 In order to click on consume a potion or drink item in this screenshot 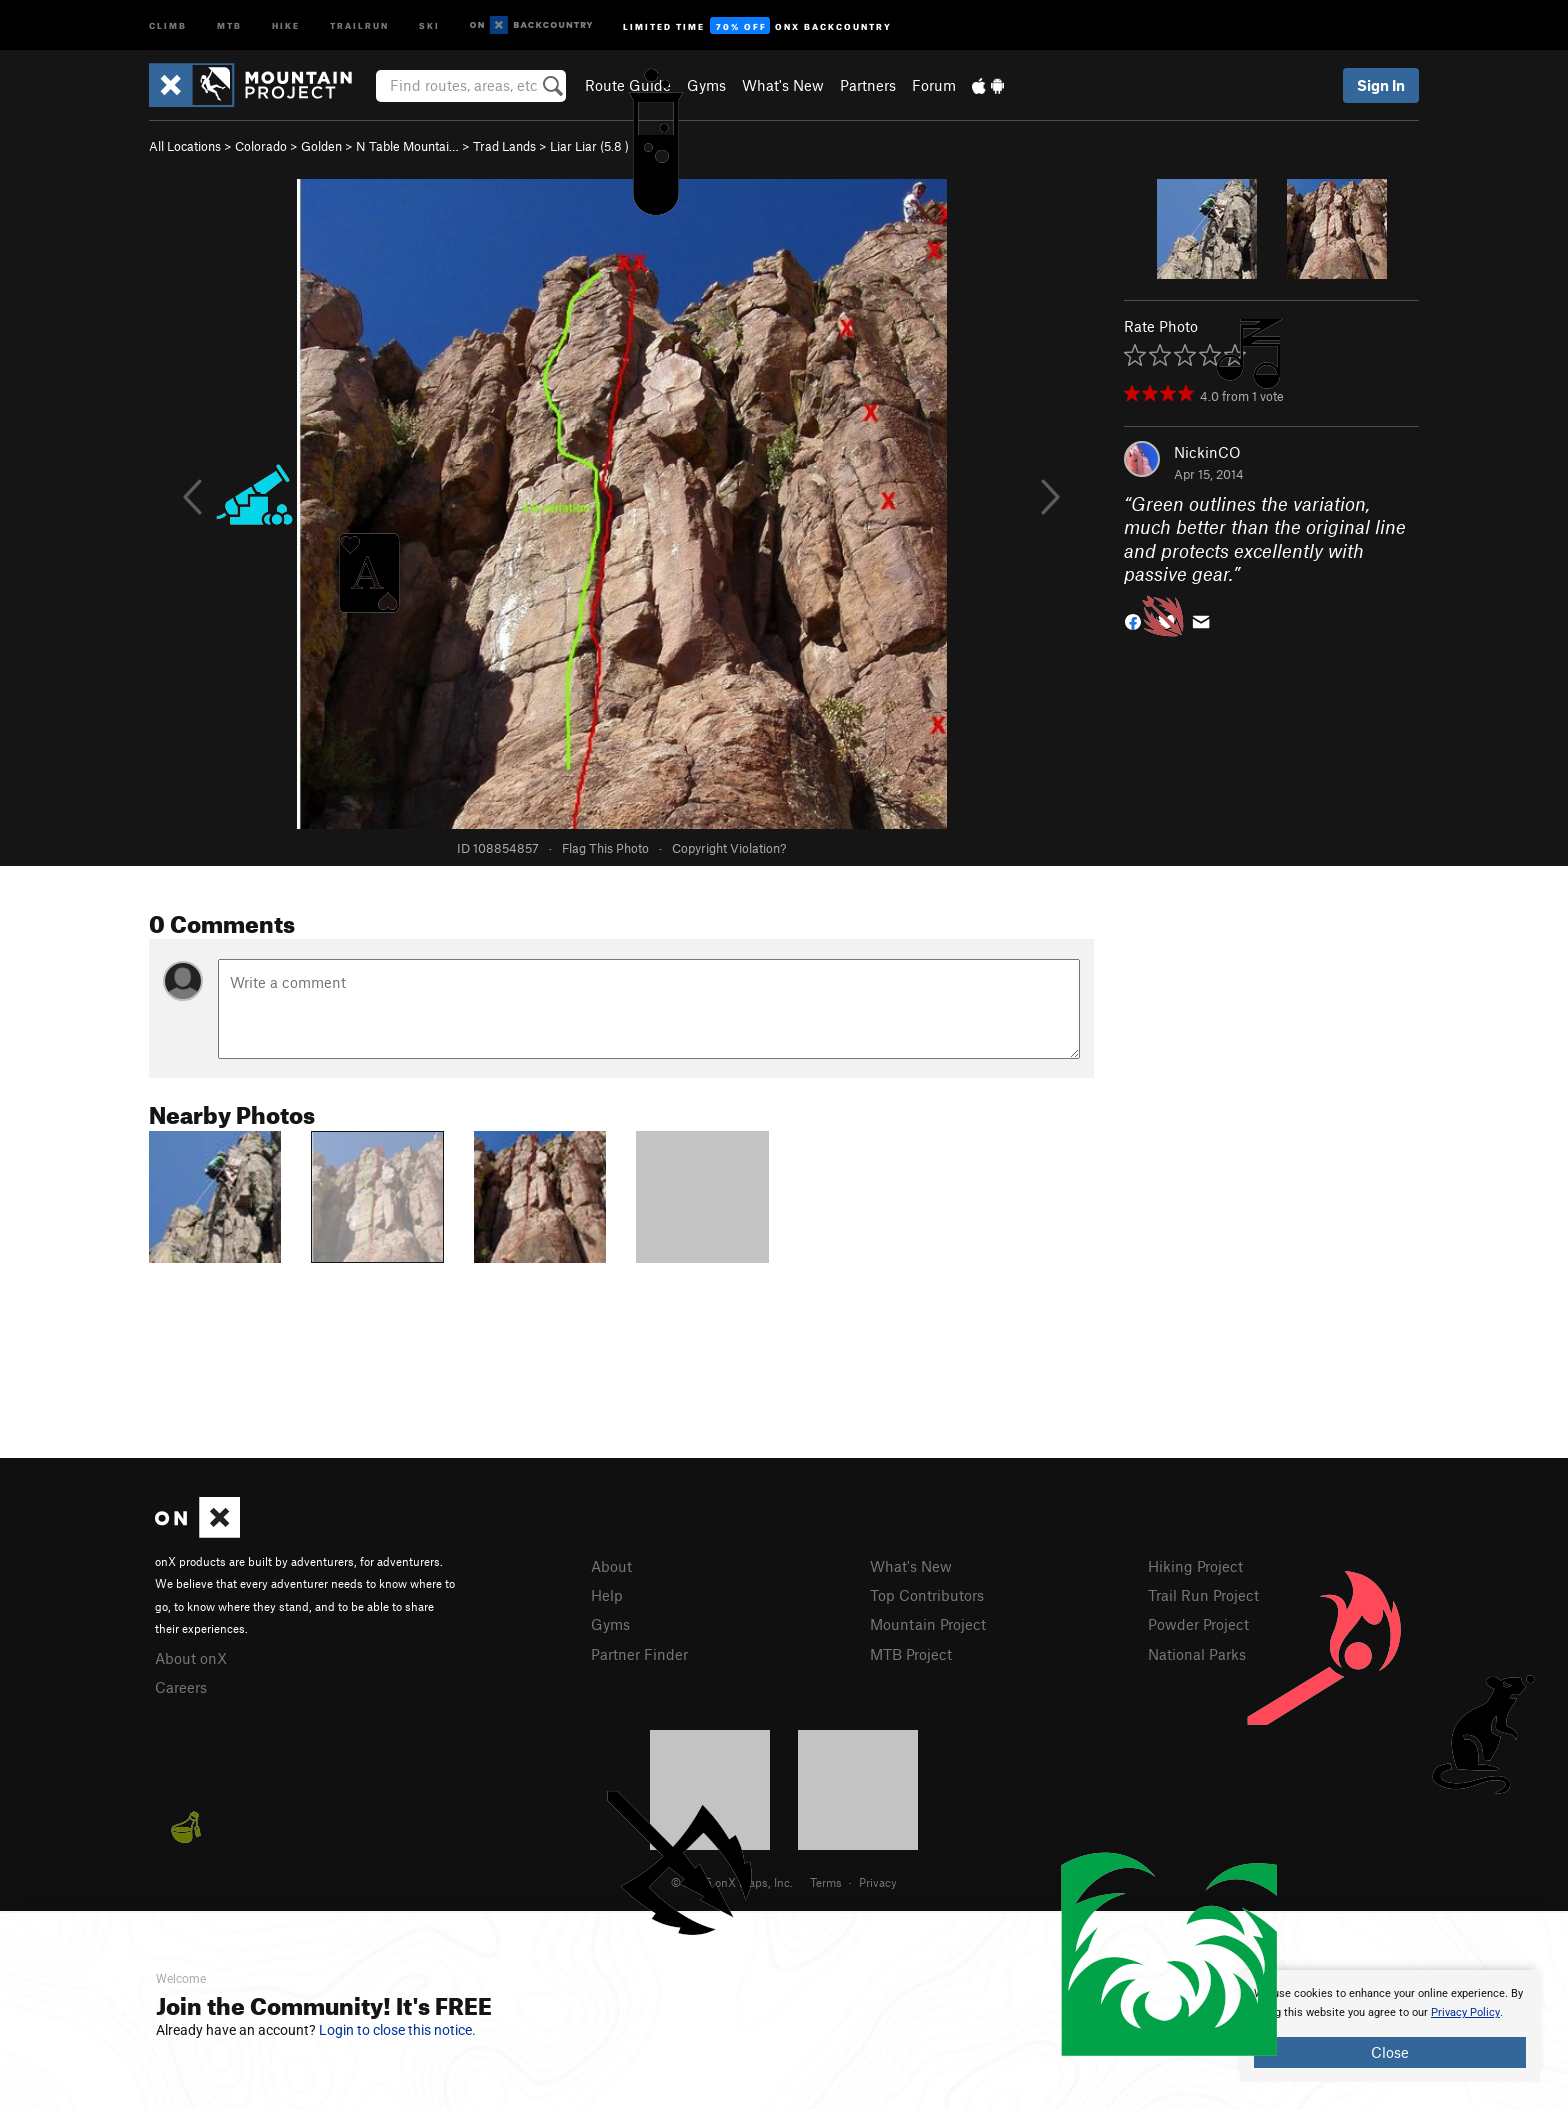, I will do `click(186, 1827)`.